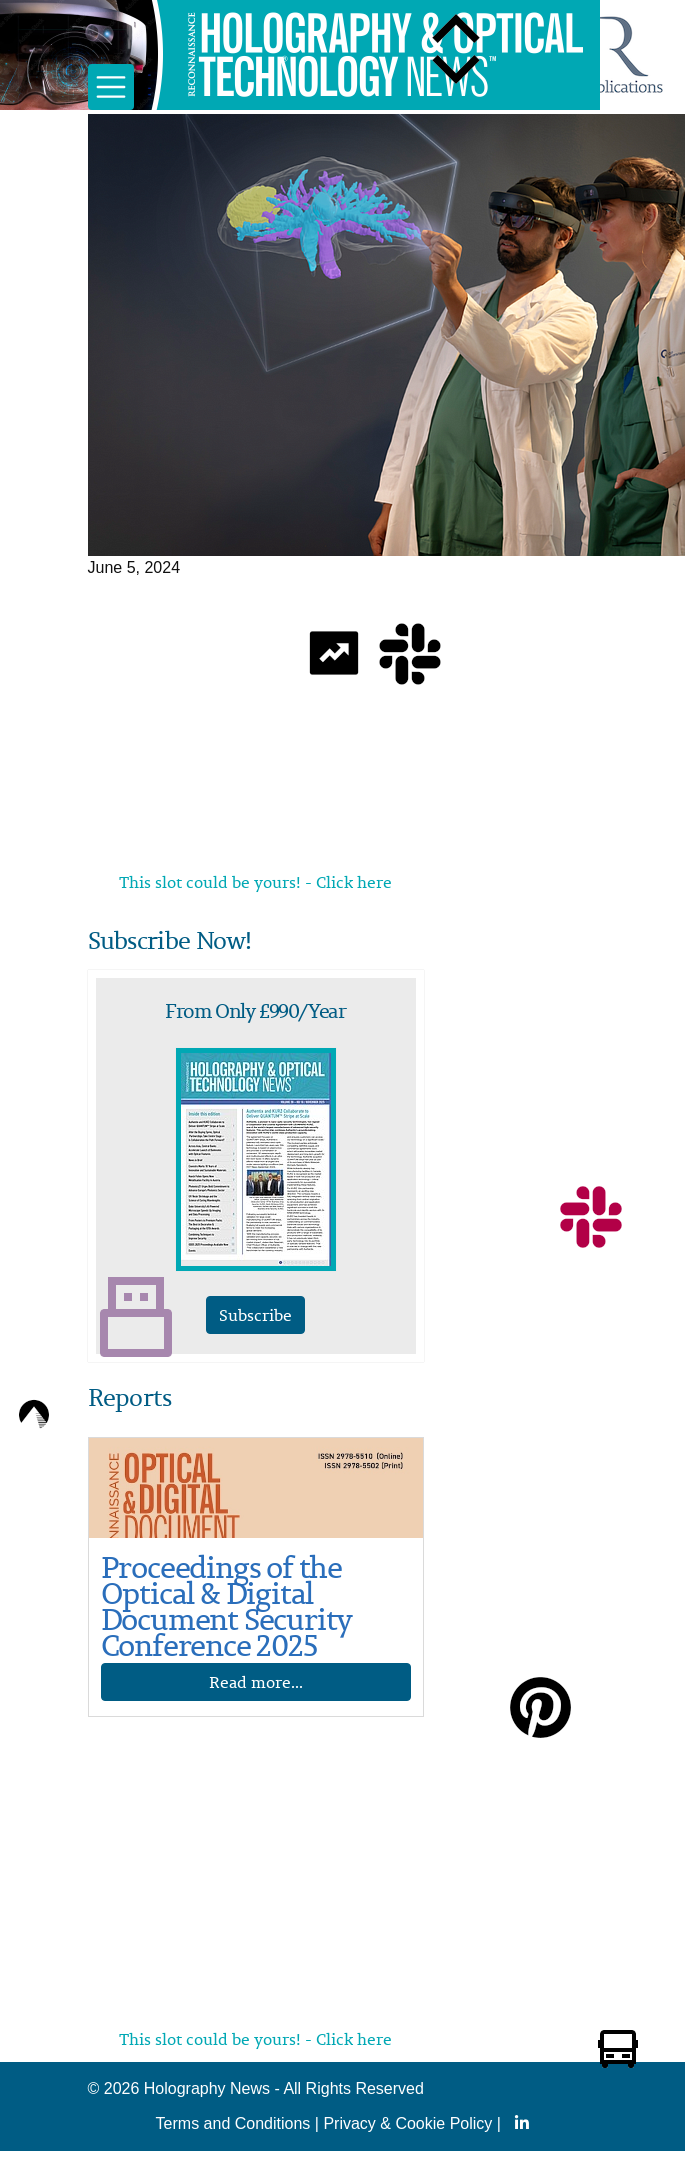  I want to click on access USB drive or external storage, so click(136, 1317).